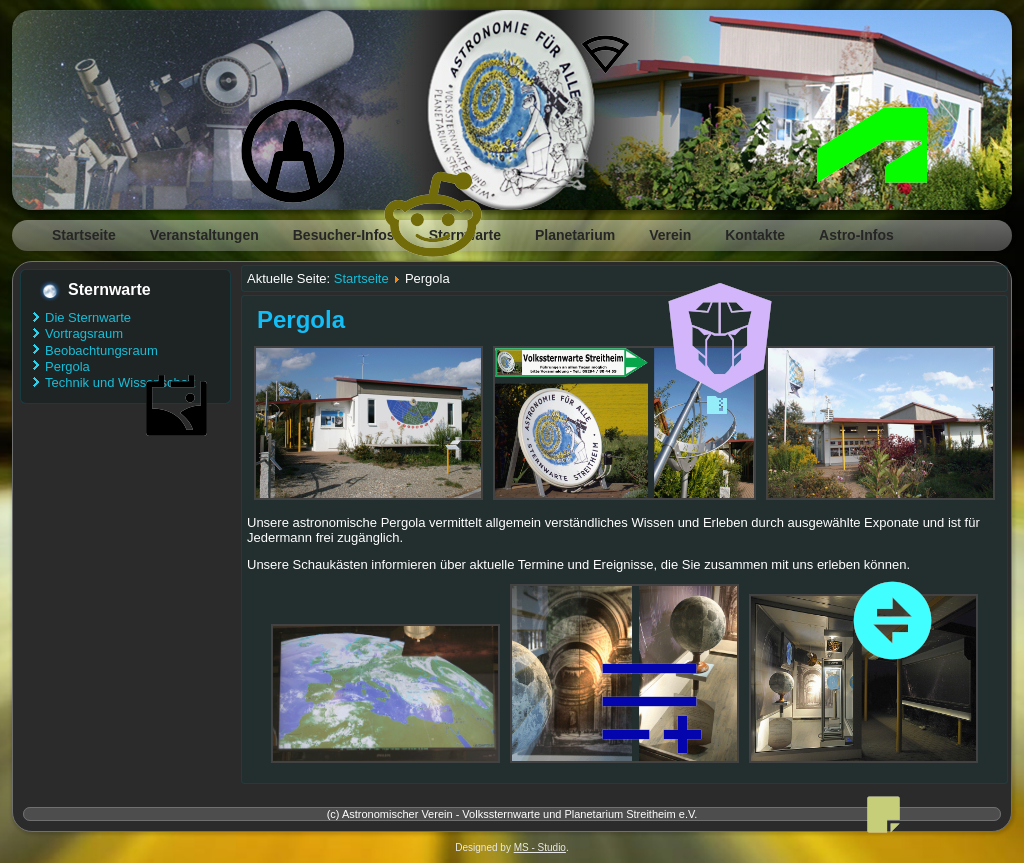 The height and width of the screenshot is (863, 1024). I want to click on add to playlist, so click(649, 701).